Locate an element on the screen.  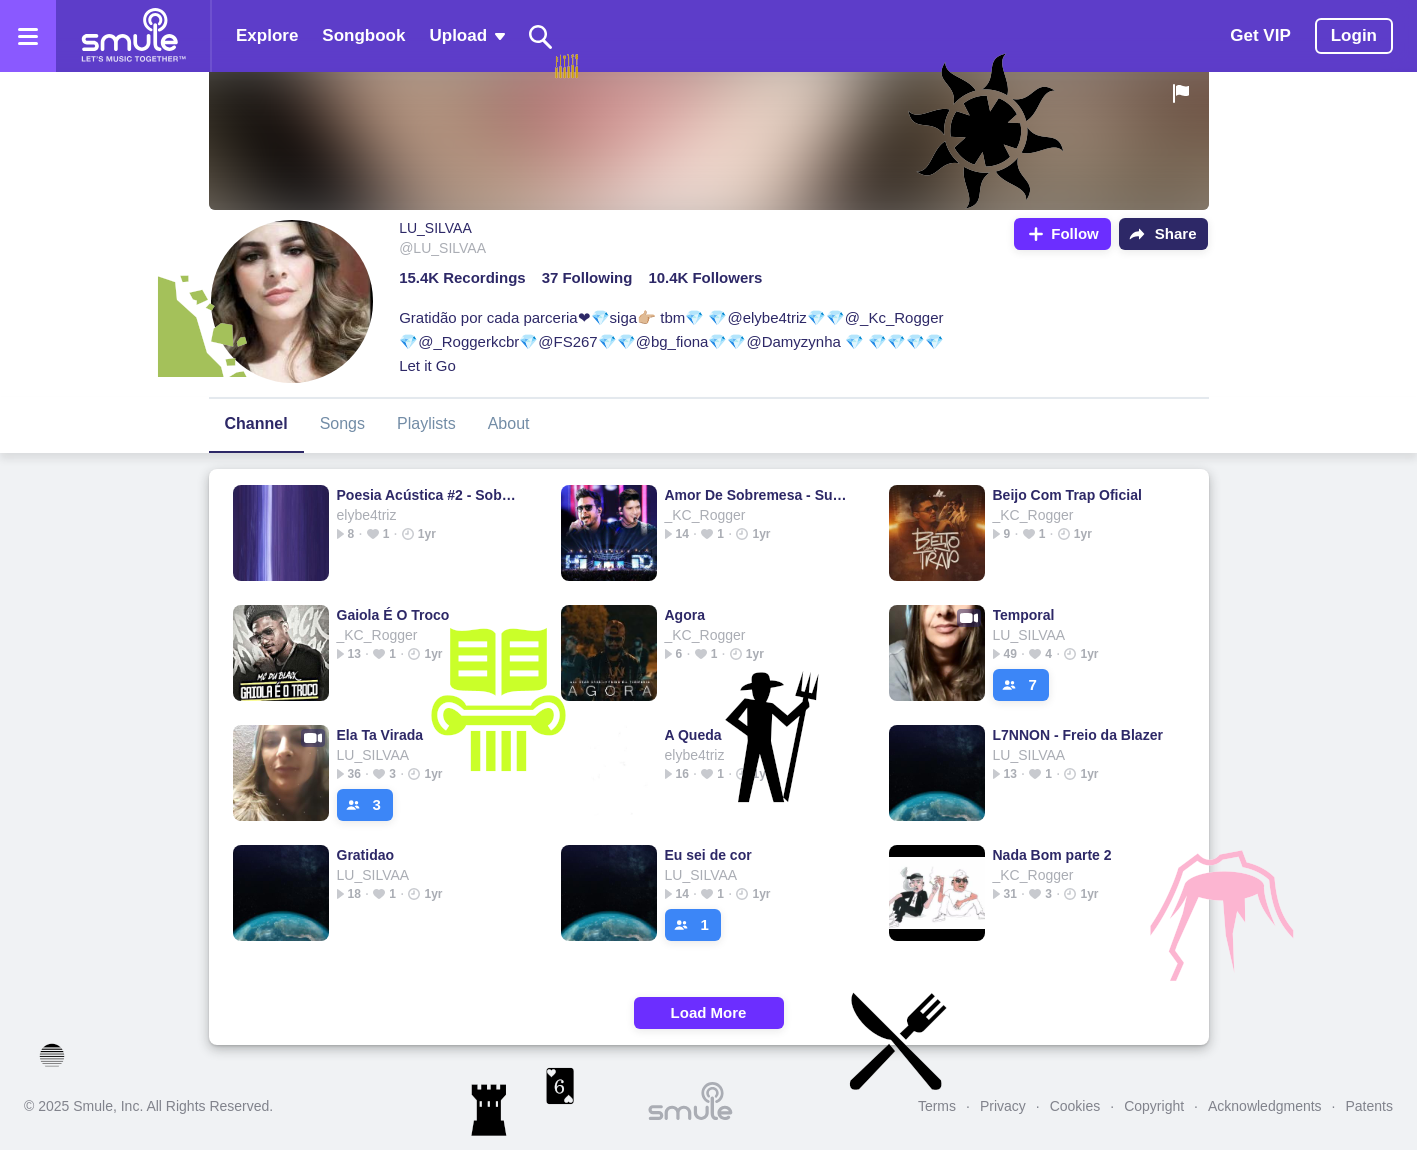
view castle or fortress location is located at coordinates (489, 1110).